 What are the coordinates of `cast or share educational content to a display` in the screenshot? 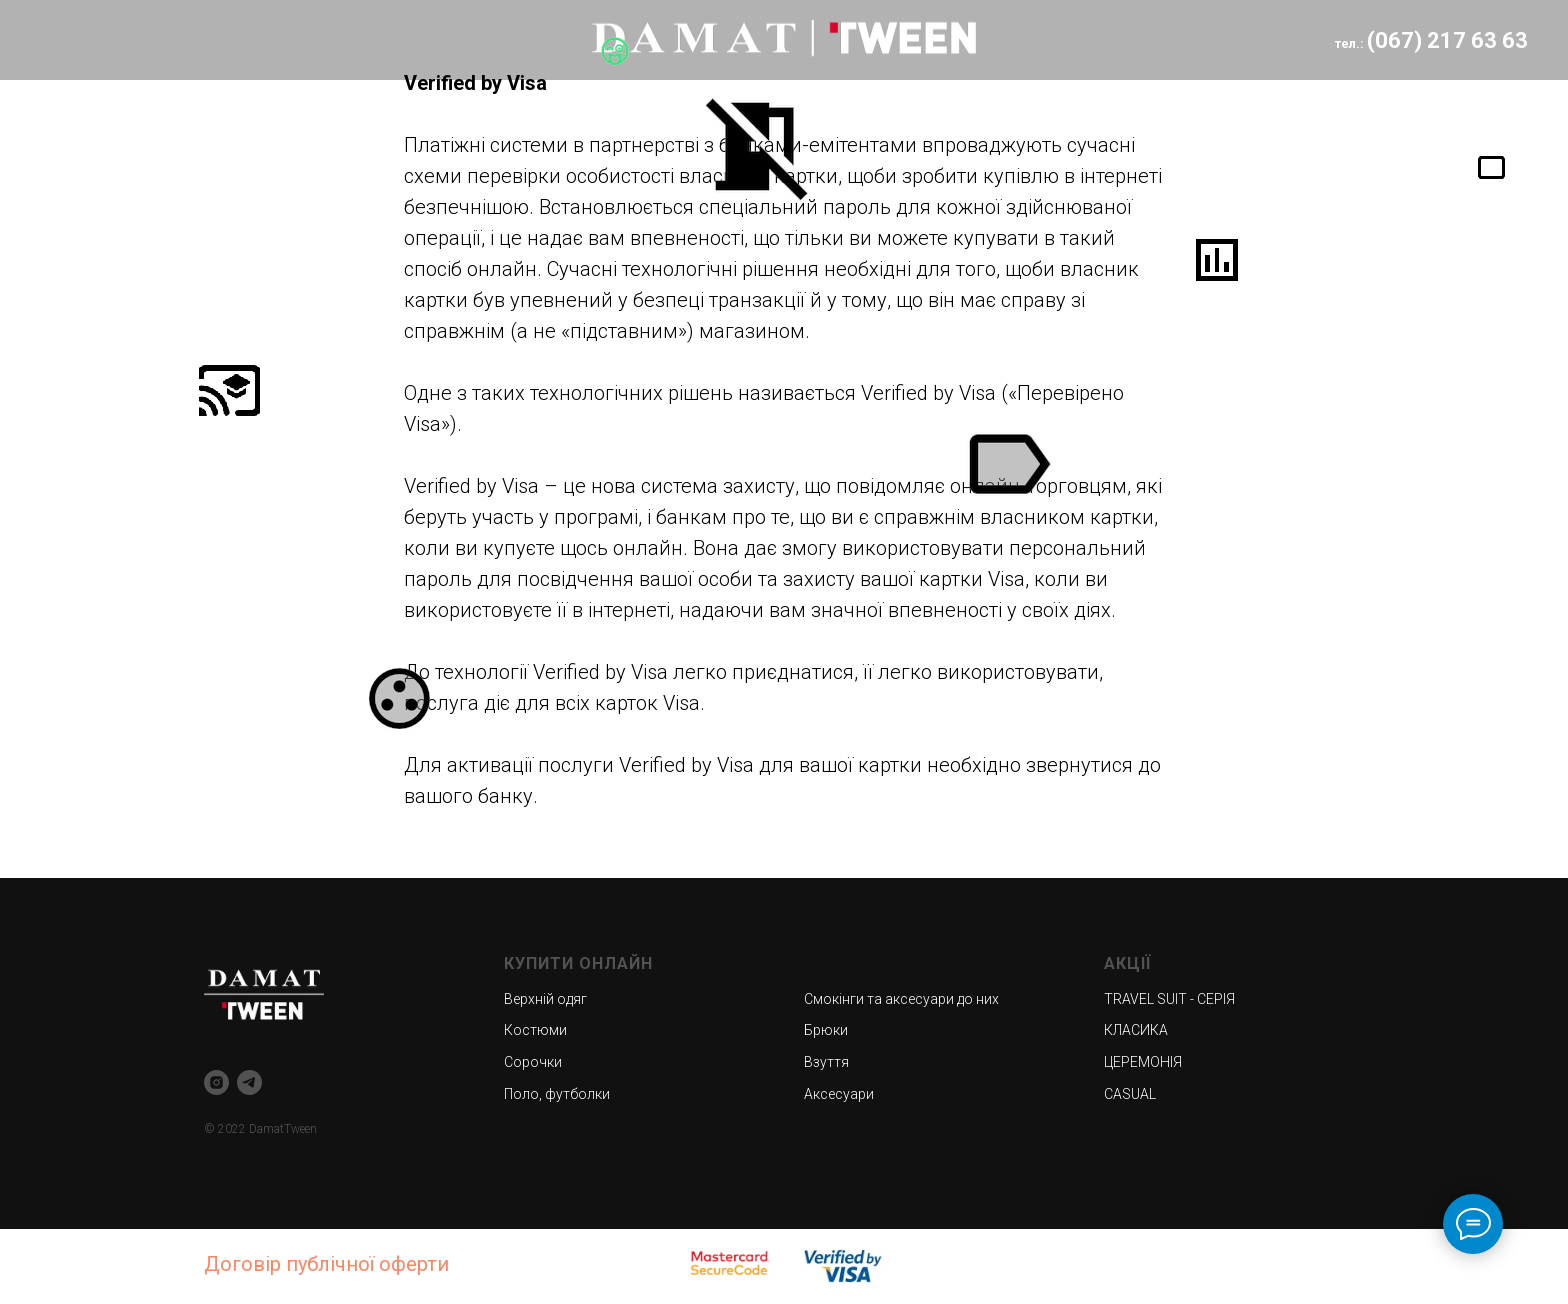 It's located at (229, 390).